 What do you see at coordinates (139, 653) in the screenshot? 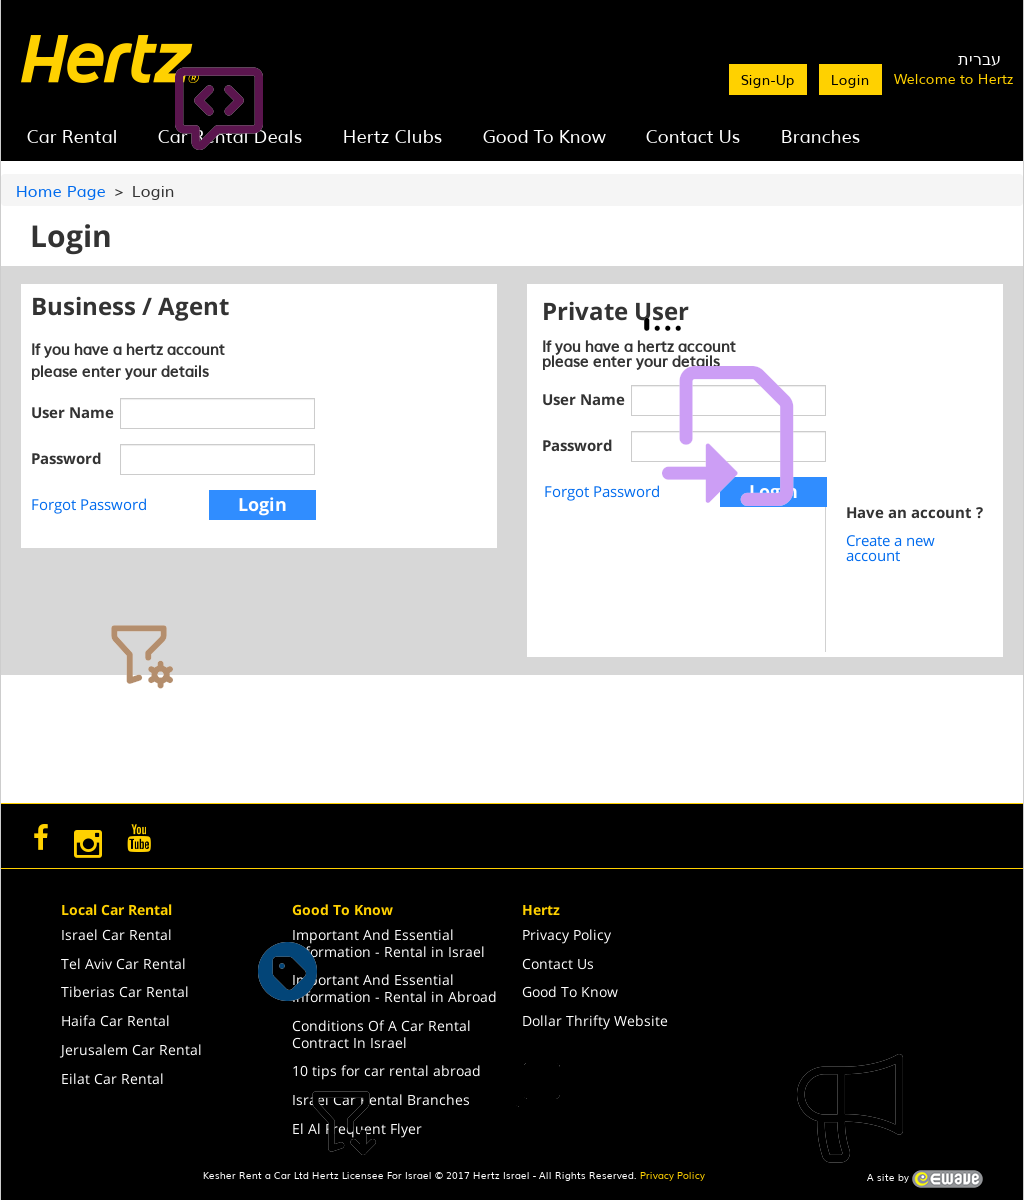
I see `configure filter settings` at bounding box center [139, 653].